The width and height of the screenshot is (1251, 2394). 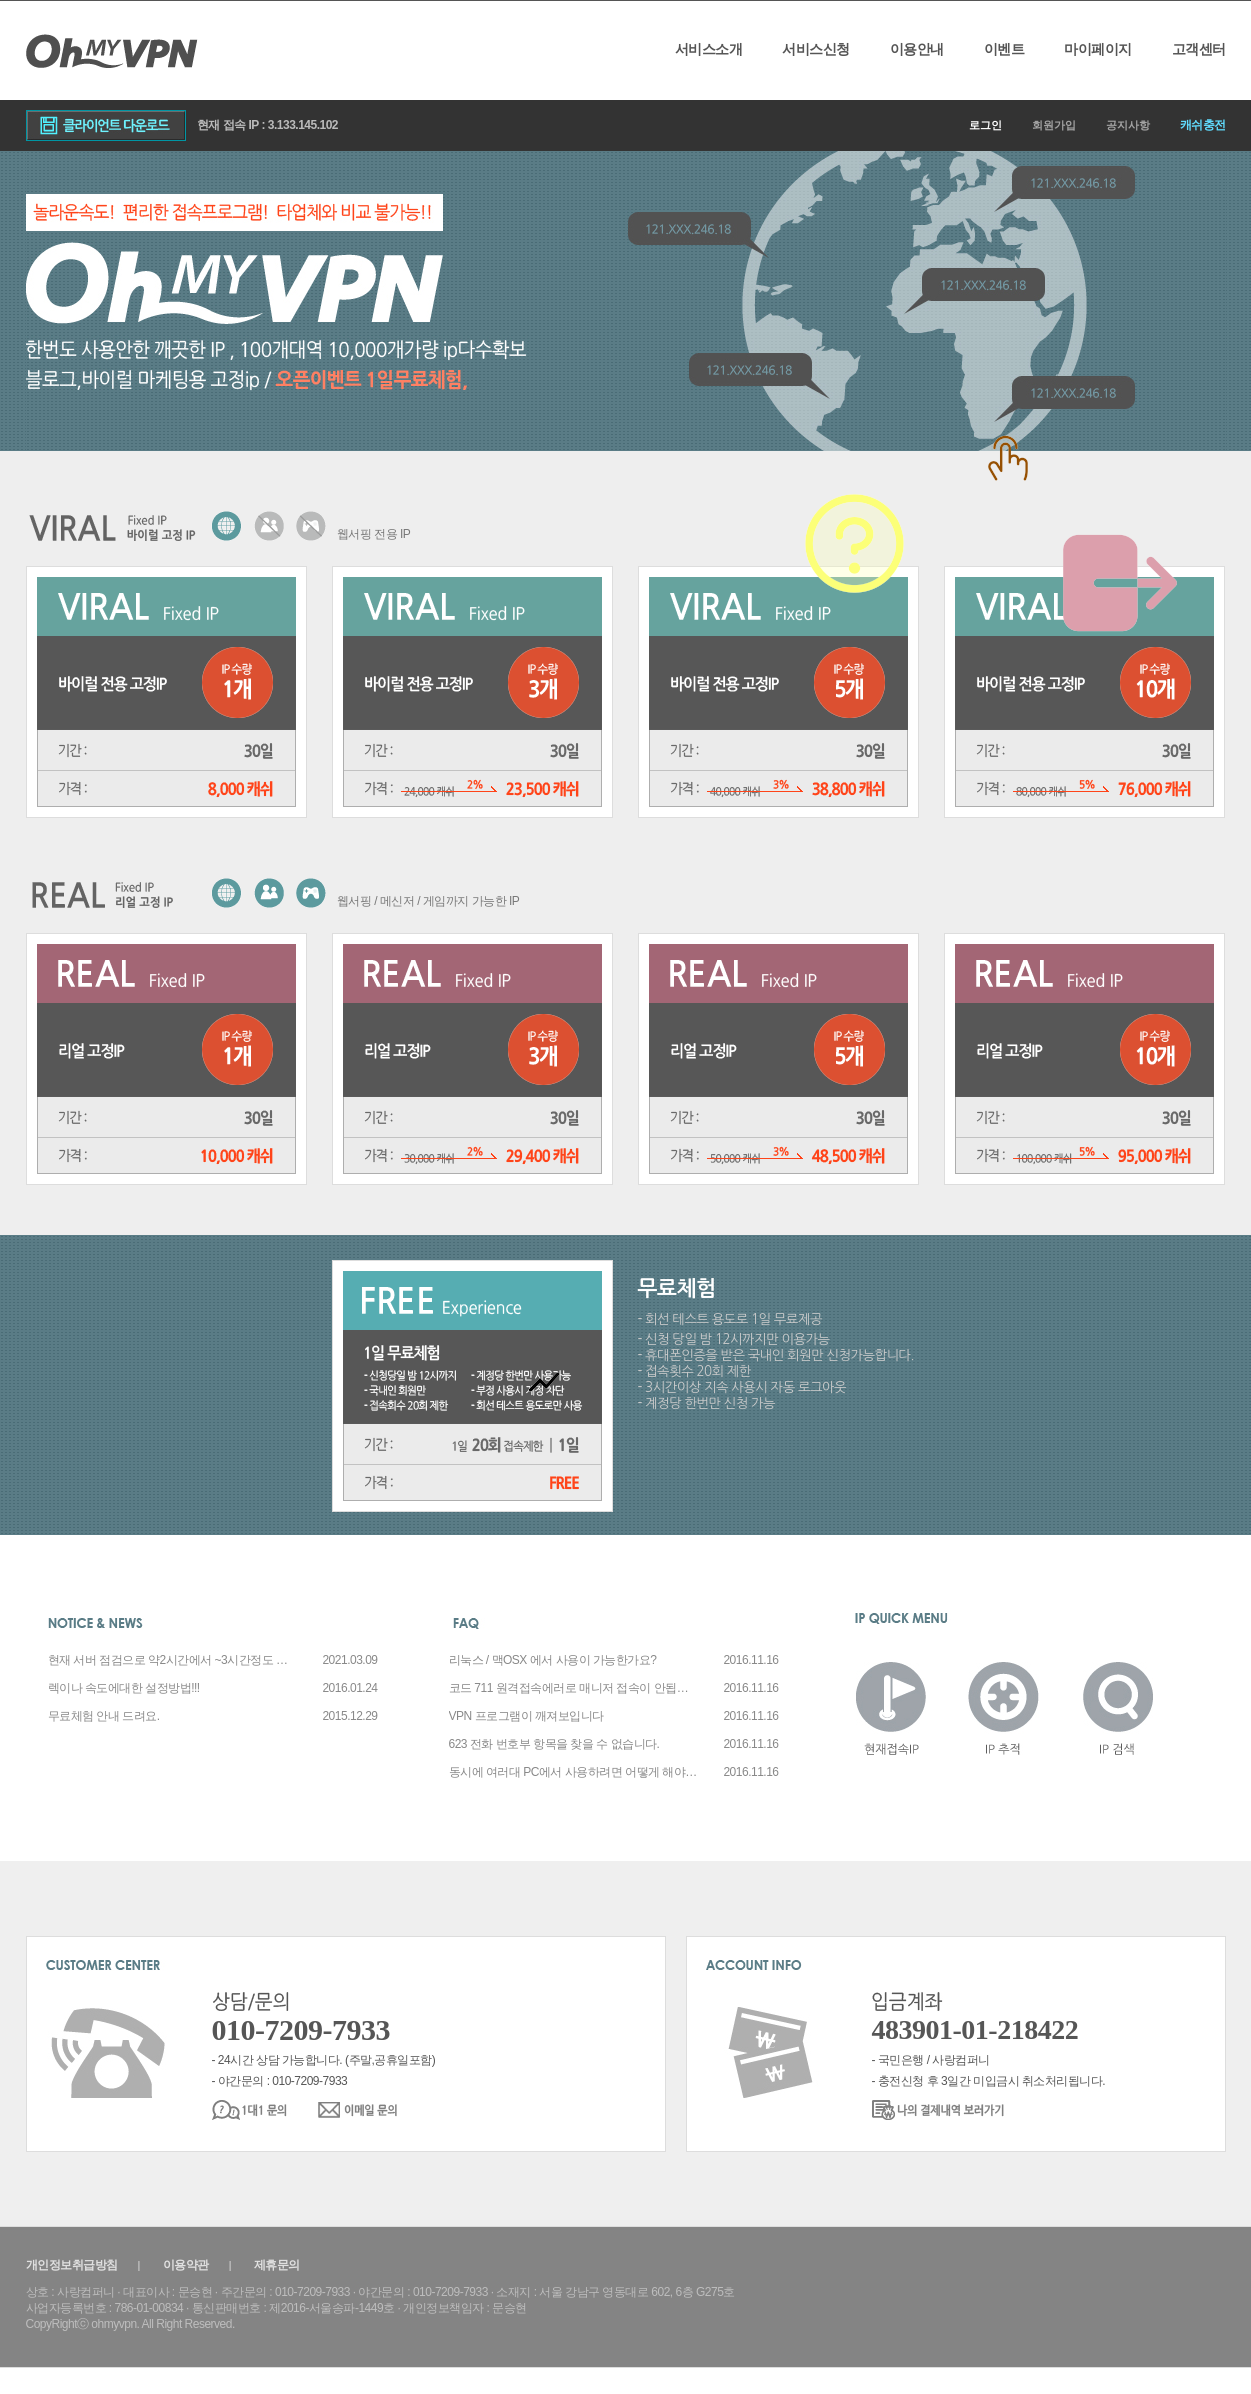 I want to click on log out of your account, so click(x=1120, y=583).